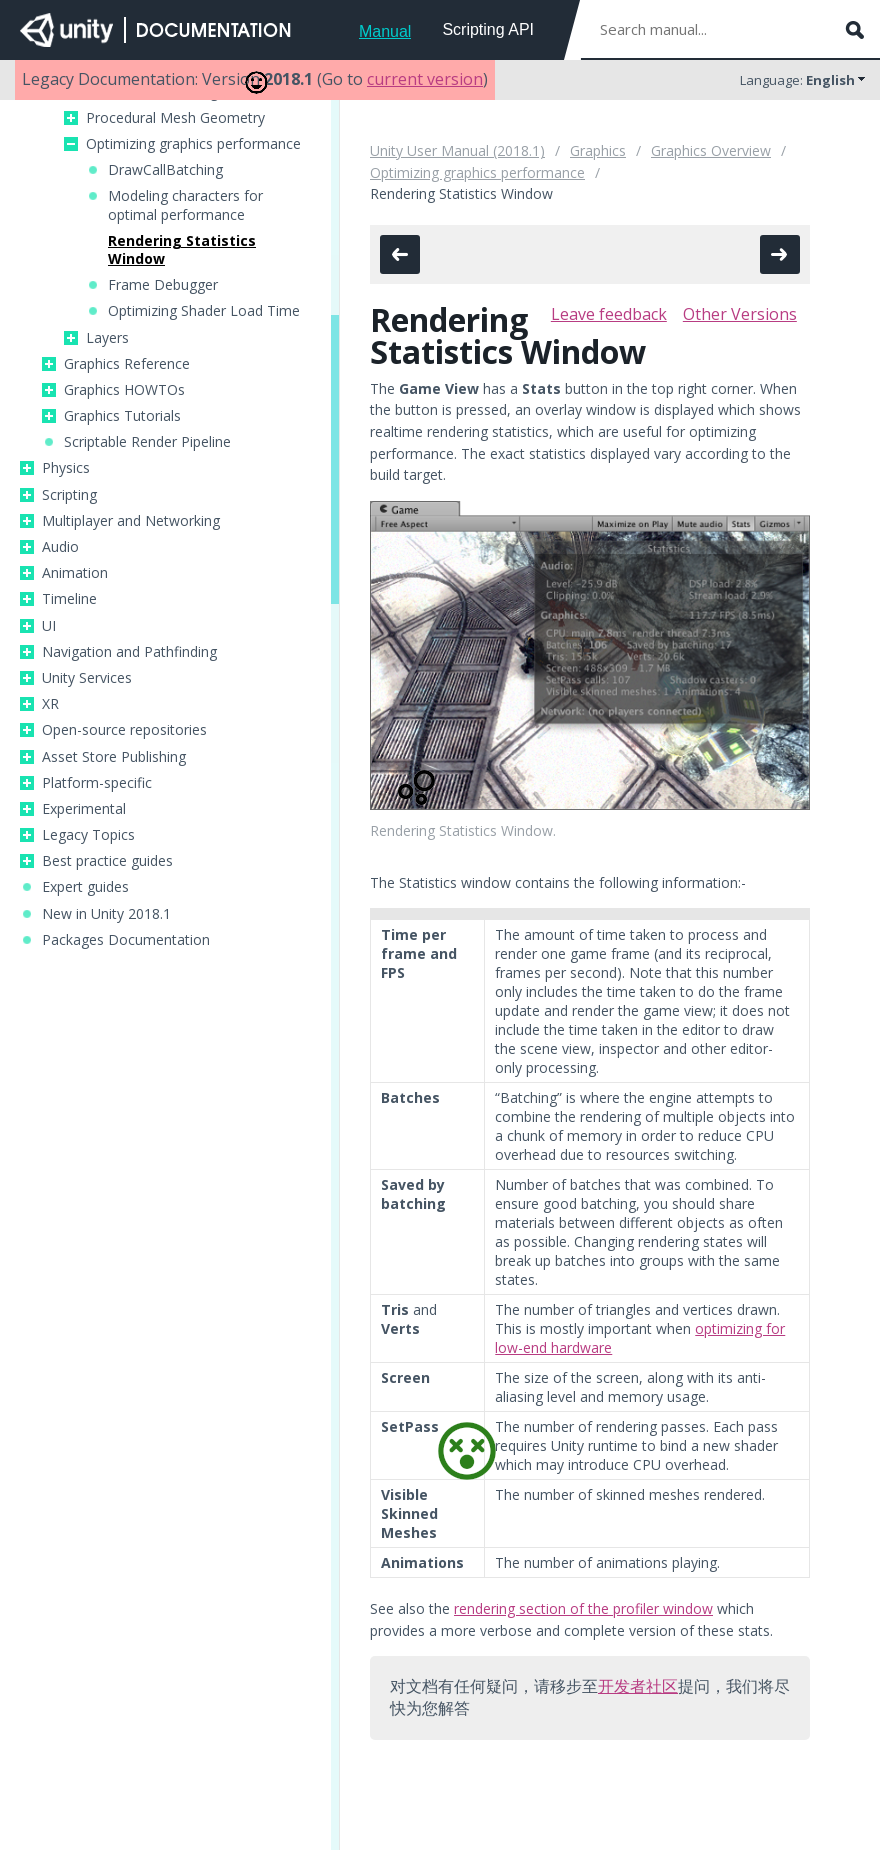 The width and height of the screenshot is (880, 1850). Describe the element at coordinates (256, 82) in the screenshot. I see `add an emoji or reaction` at that location.